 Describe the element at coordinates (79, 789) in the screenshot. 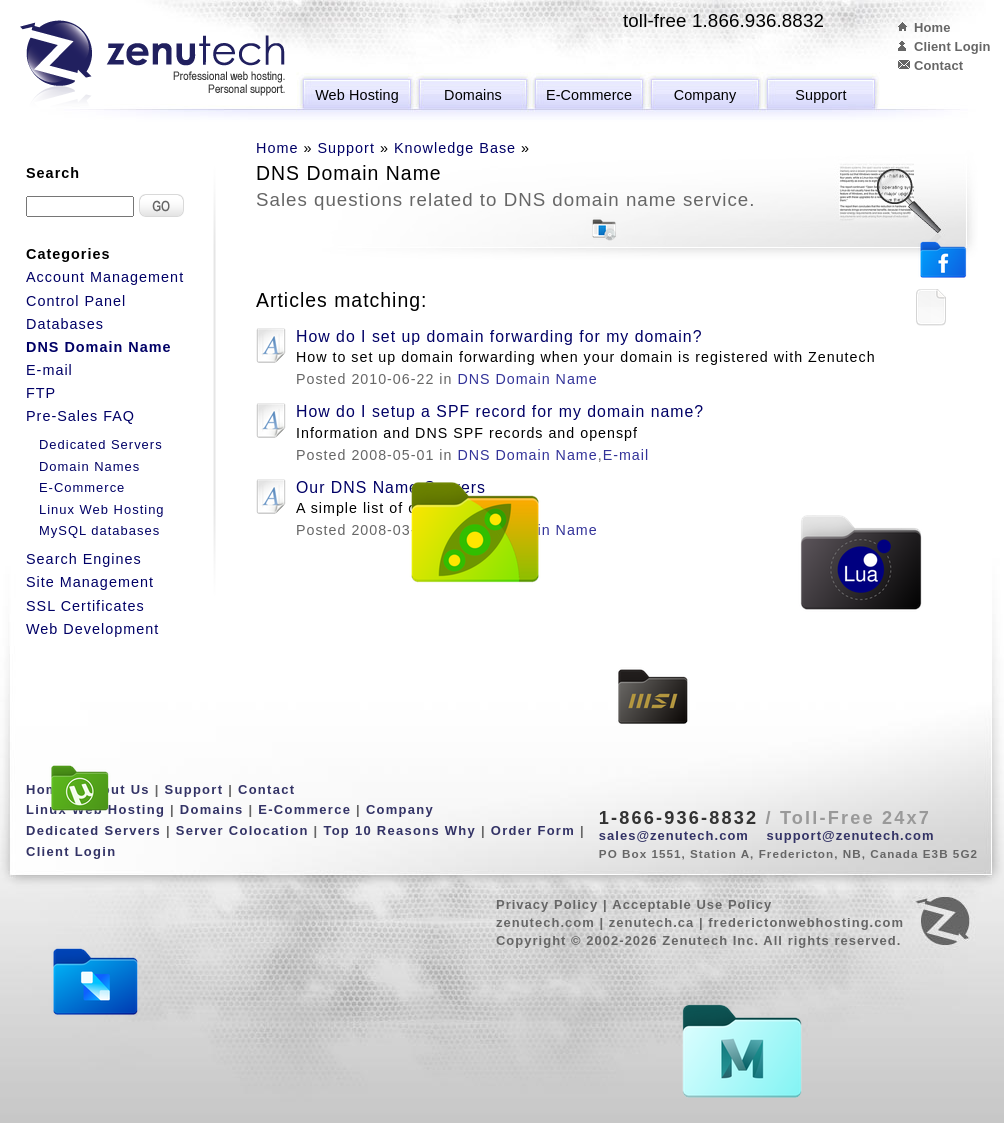

I see `folder containing uTorrent downloads` at that location.